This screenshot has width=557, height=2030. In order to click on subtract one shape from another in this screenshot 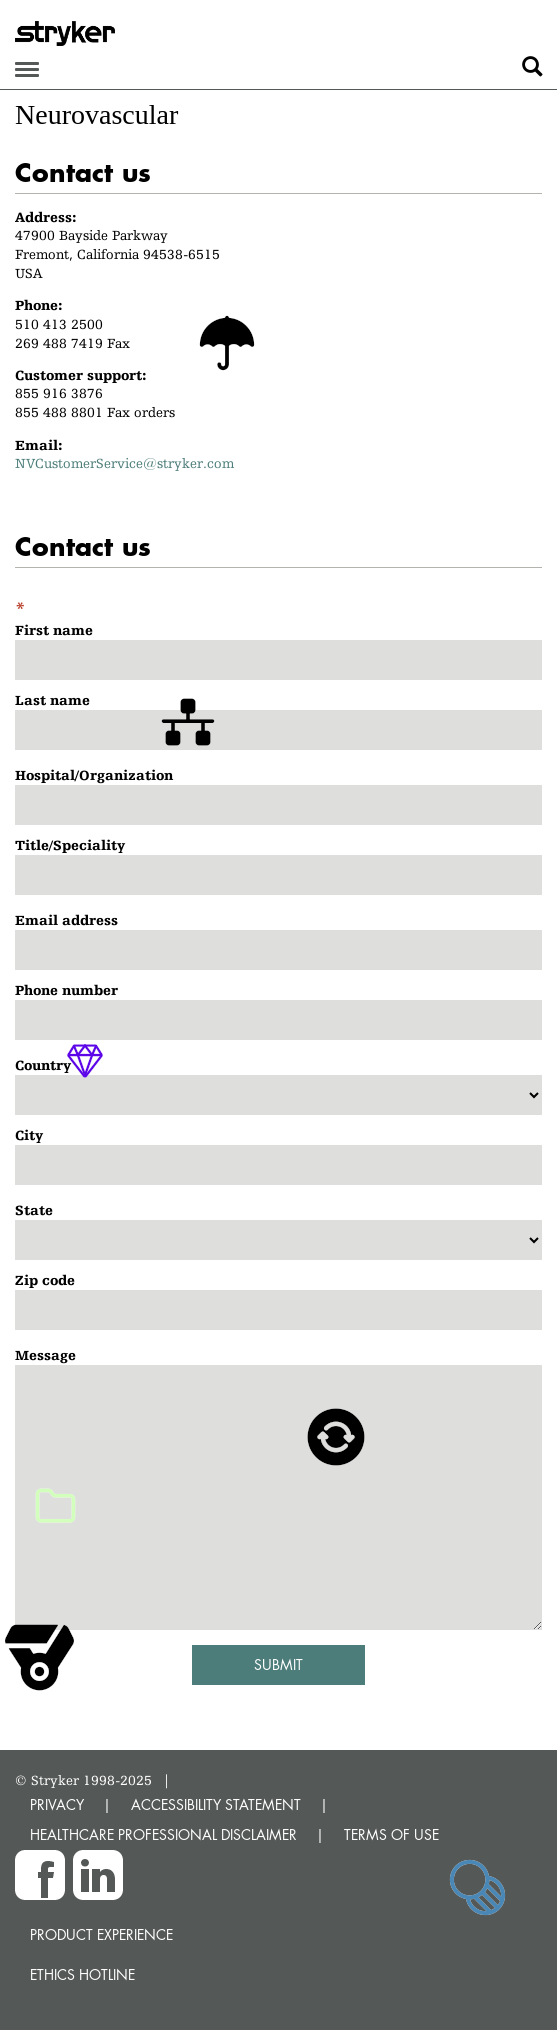, I will do `click(477, 1887)`.